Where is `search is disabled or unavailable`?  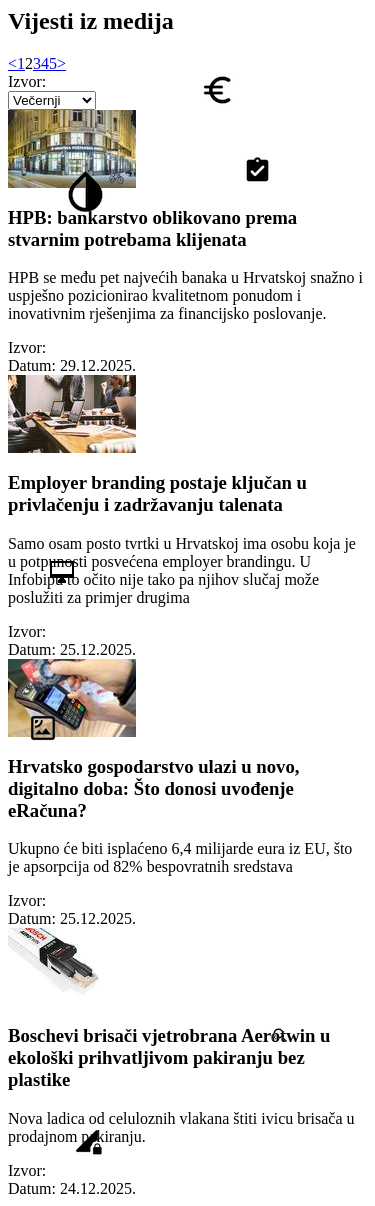
search is disabled or unavailable is located at coordinates (280, 1035).